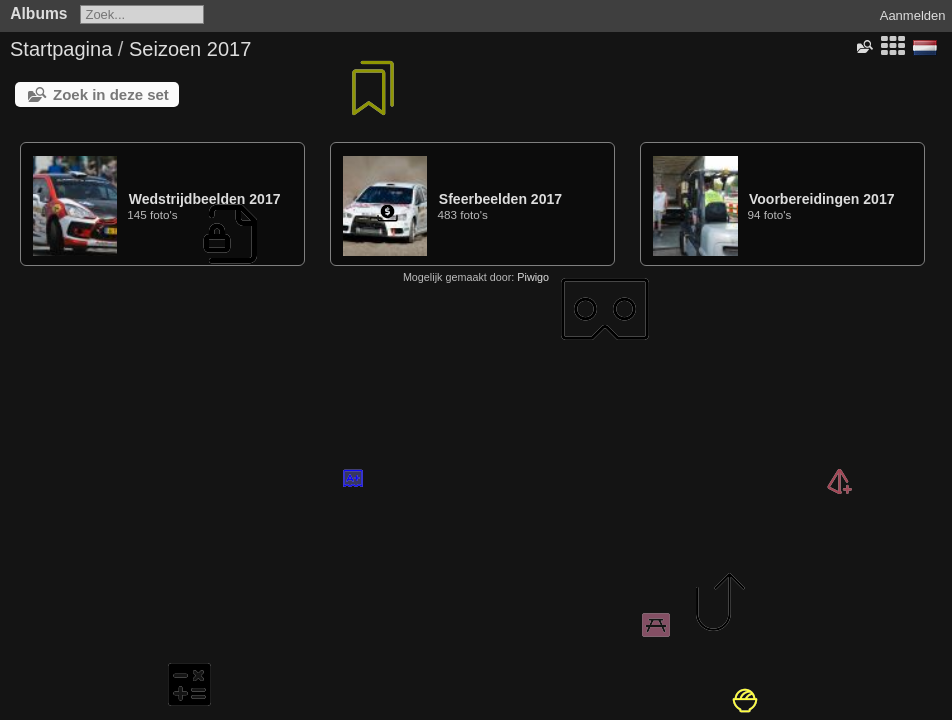 The height and width of the screenshot is (720, 952). I want to click on access a password-protected file, so click(233, 234).